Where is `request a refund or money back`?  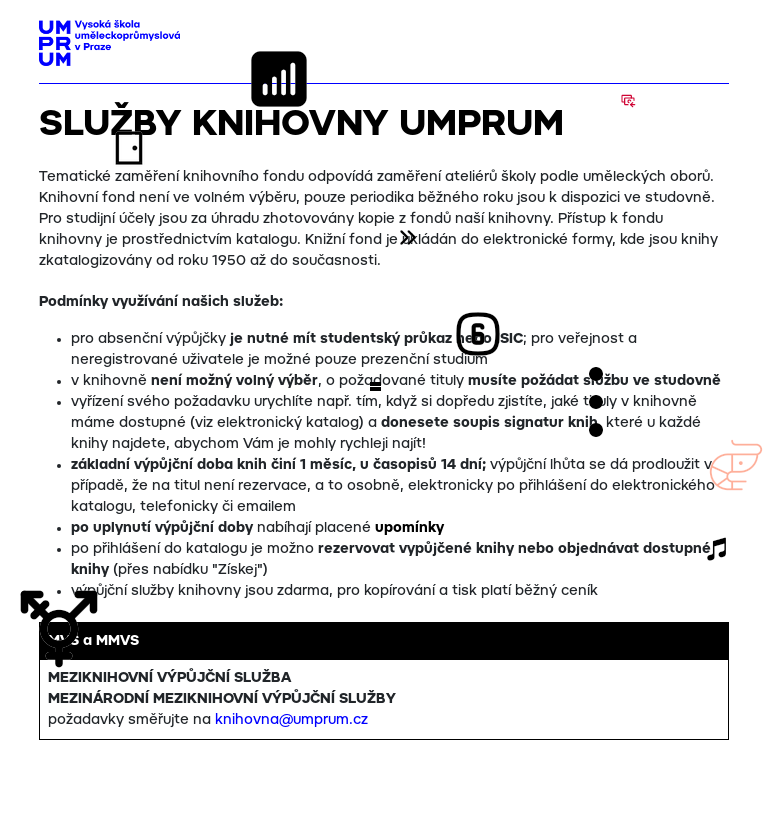 request a refund or money back is located at coordinates (628, 100).